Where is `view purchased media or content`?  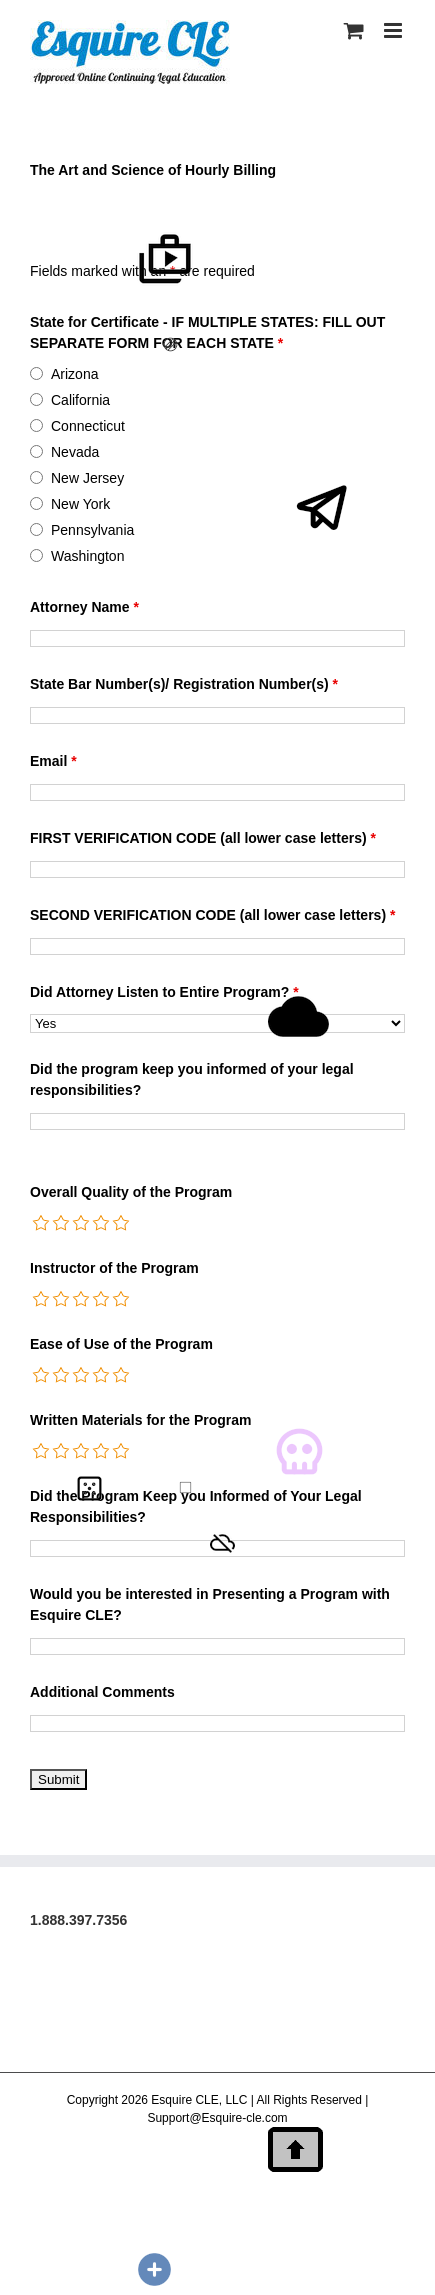
view purchased media or content is located at coordinates (165, 260).